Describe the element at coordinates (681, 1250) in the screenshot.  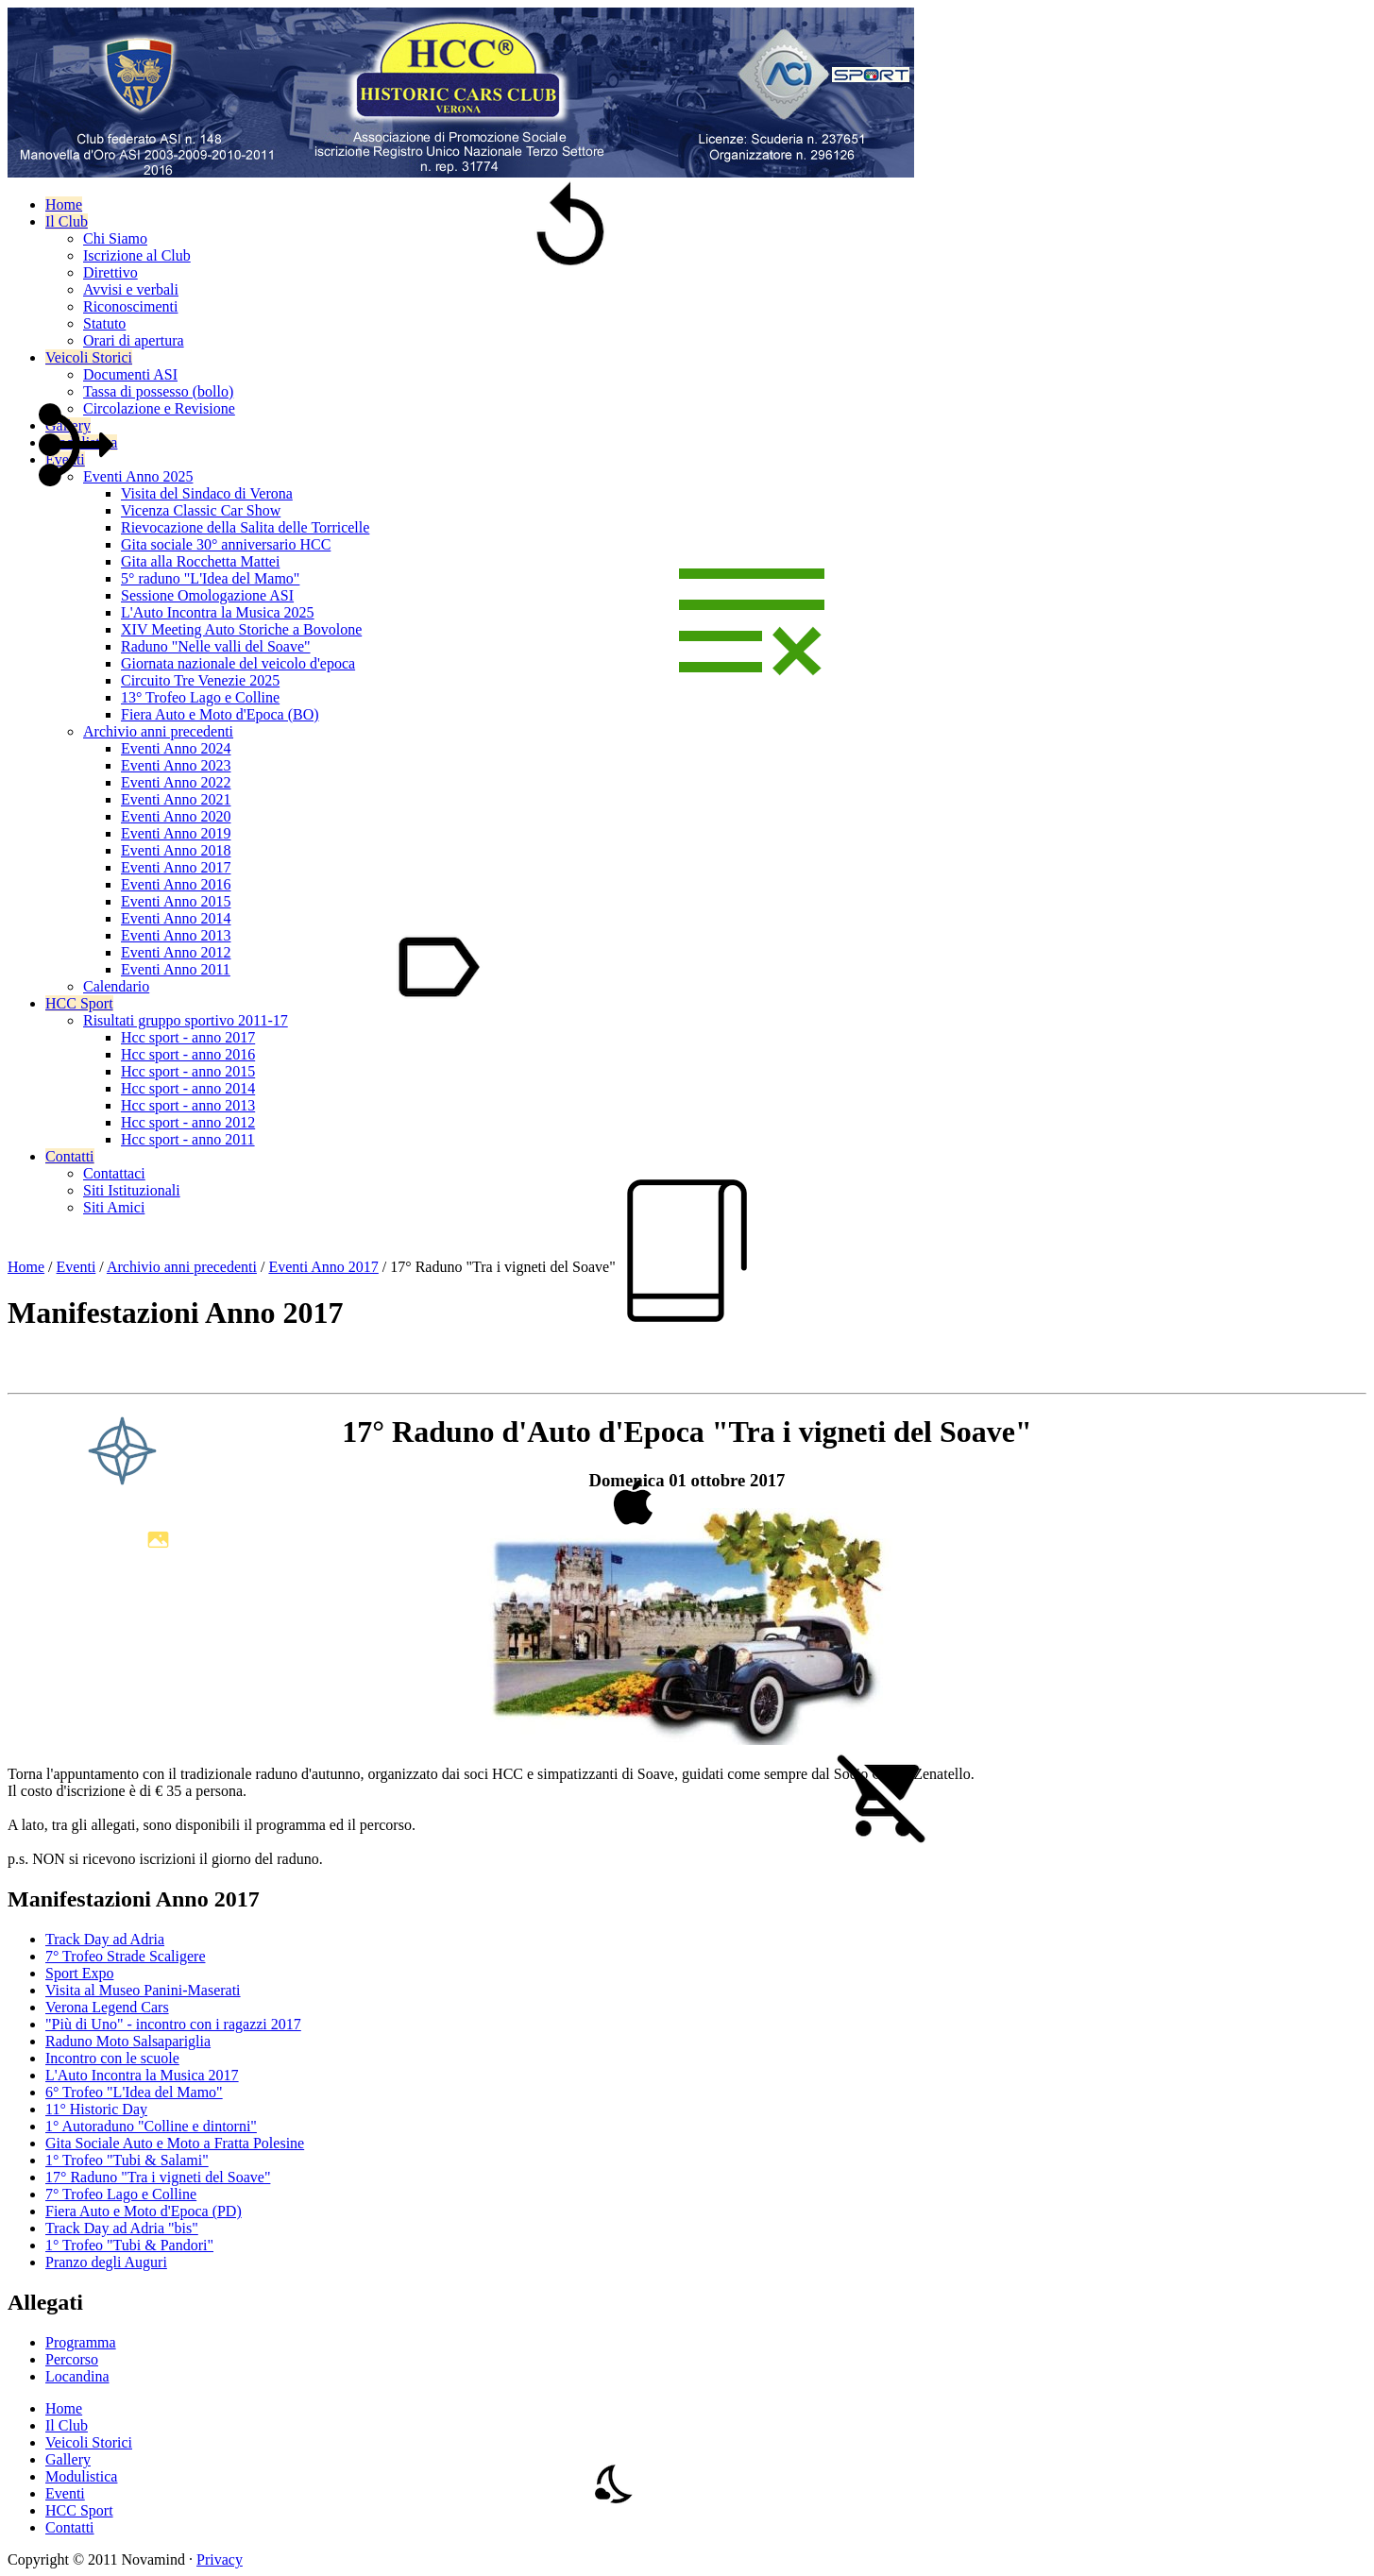
I see `towel or linen available at this location` at that location.